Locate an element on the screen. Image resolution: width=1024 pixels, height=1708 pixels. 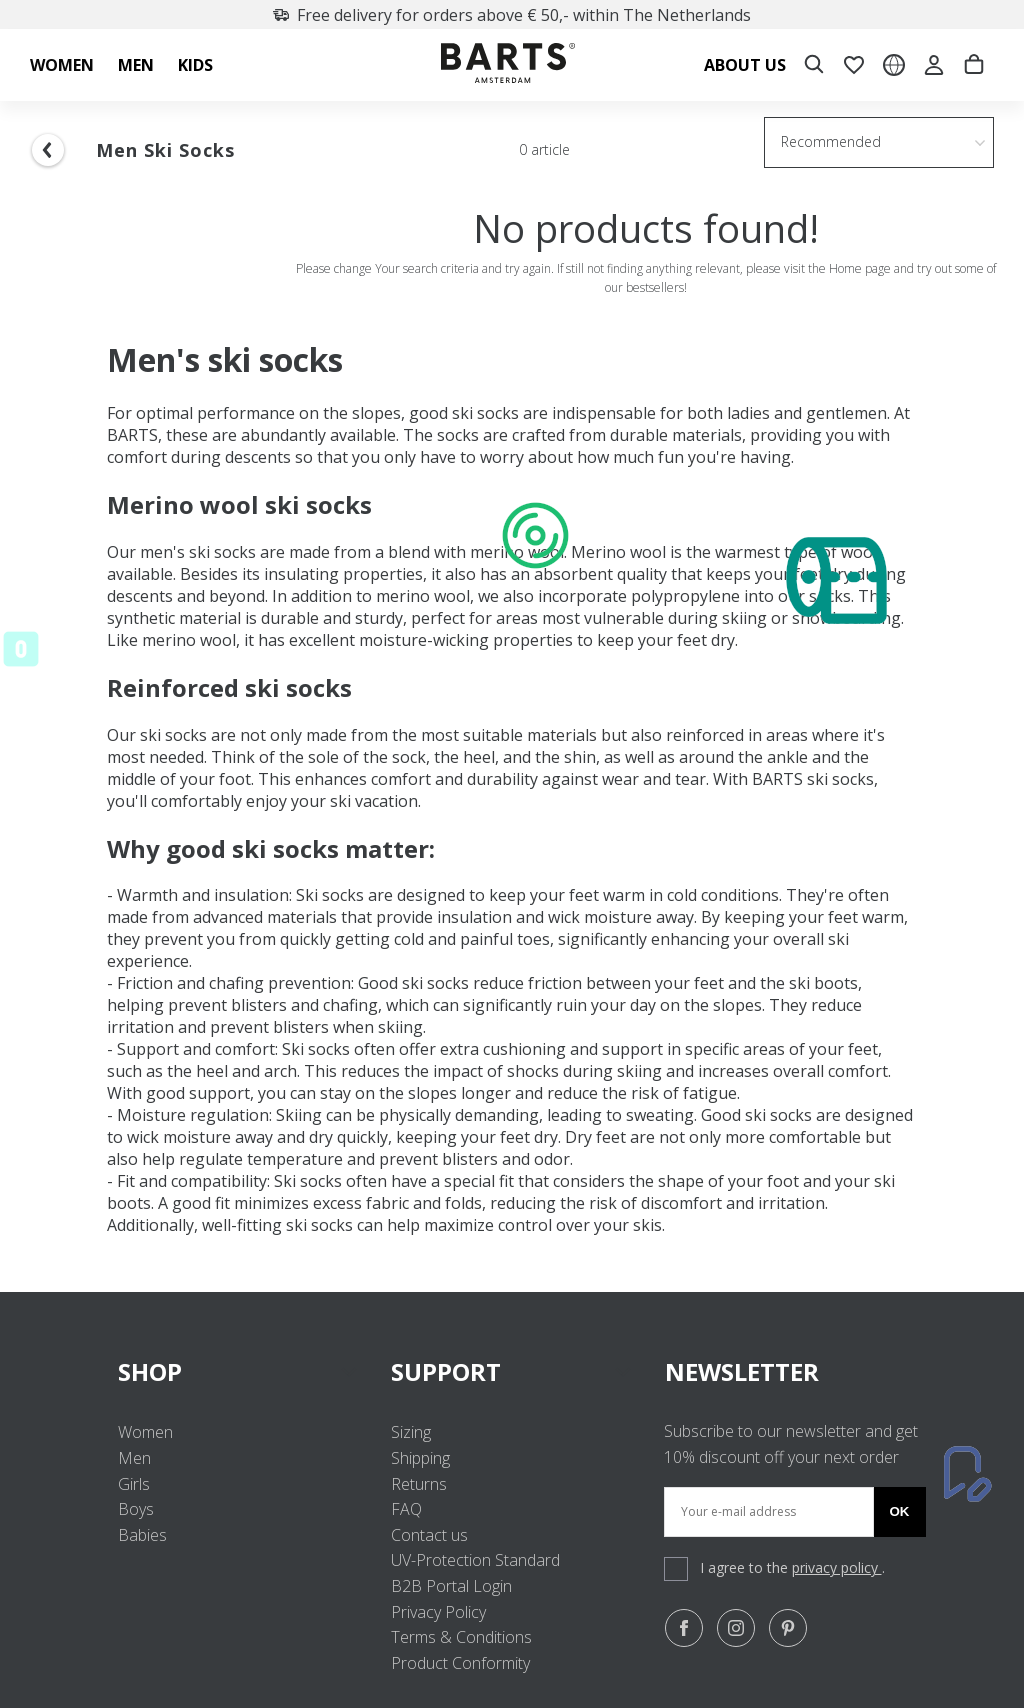
edit a saved bookmark is located at coordinates (962, 1472).